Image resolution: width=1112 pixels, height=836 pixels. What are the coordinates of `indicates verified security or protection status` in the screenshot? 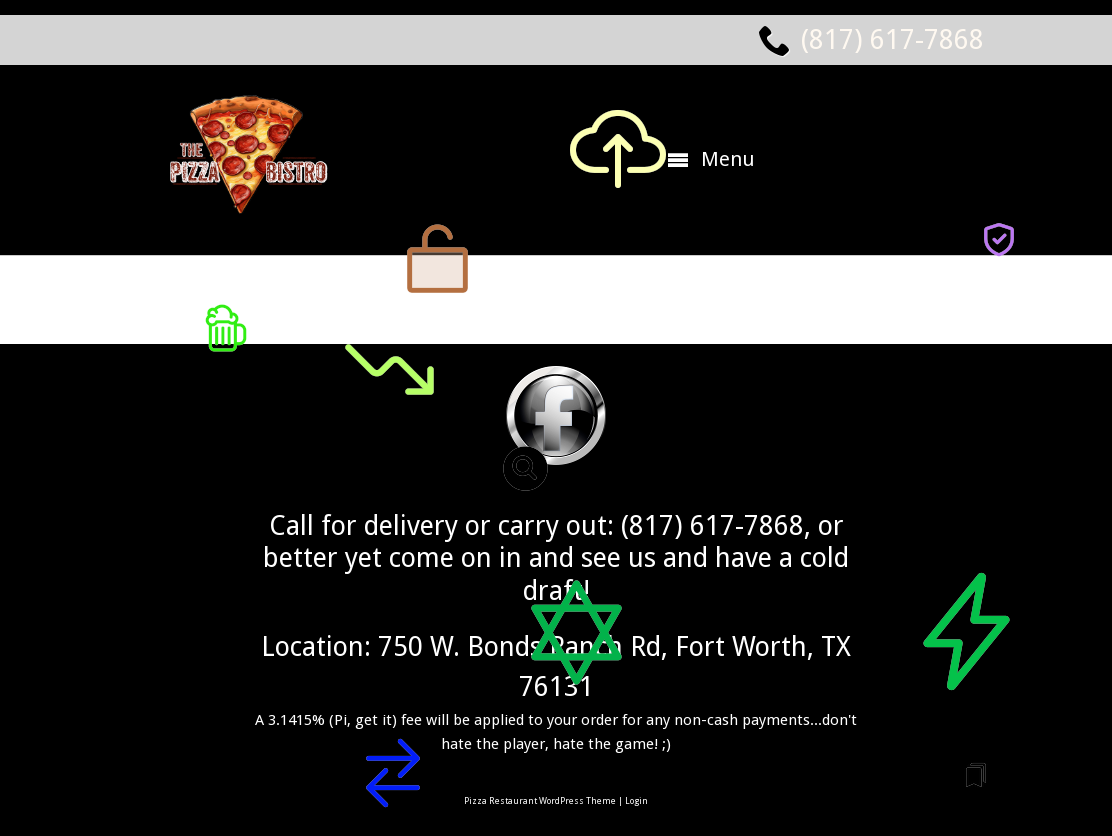 It's located at (999, 240).